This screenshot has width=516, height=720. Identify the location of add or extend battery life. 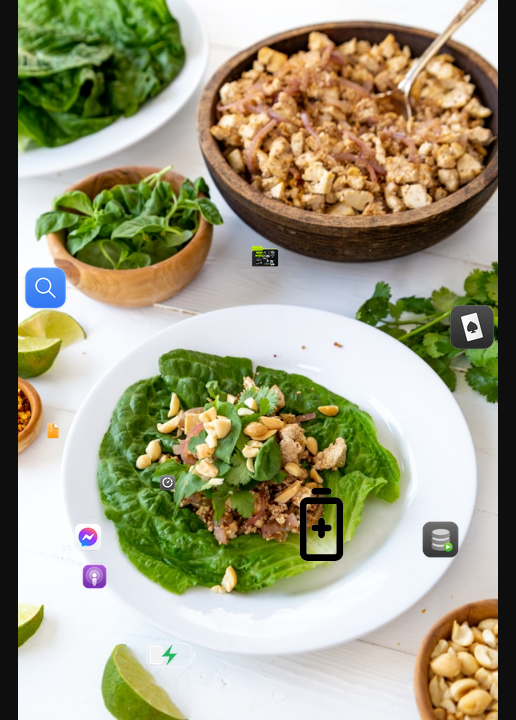
(321, 524).